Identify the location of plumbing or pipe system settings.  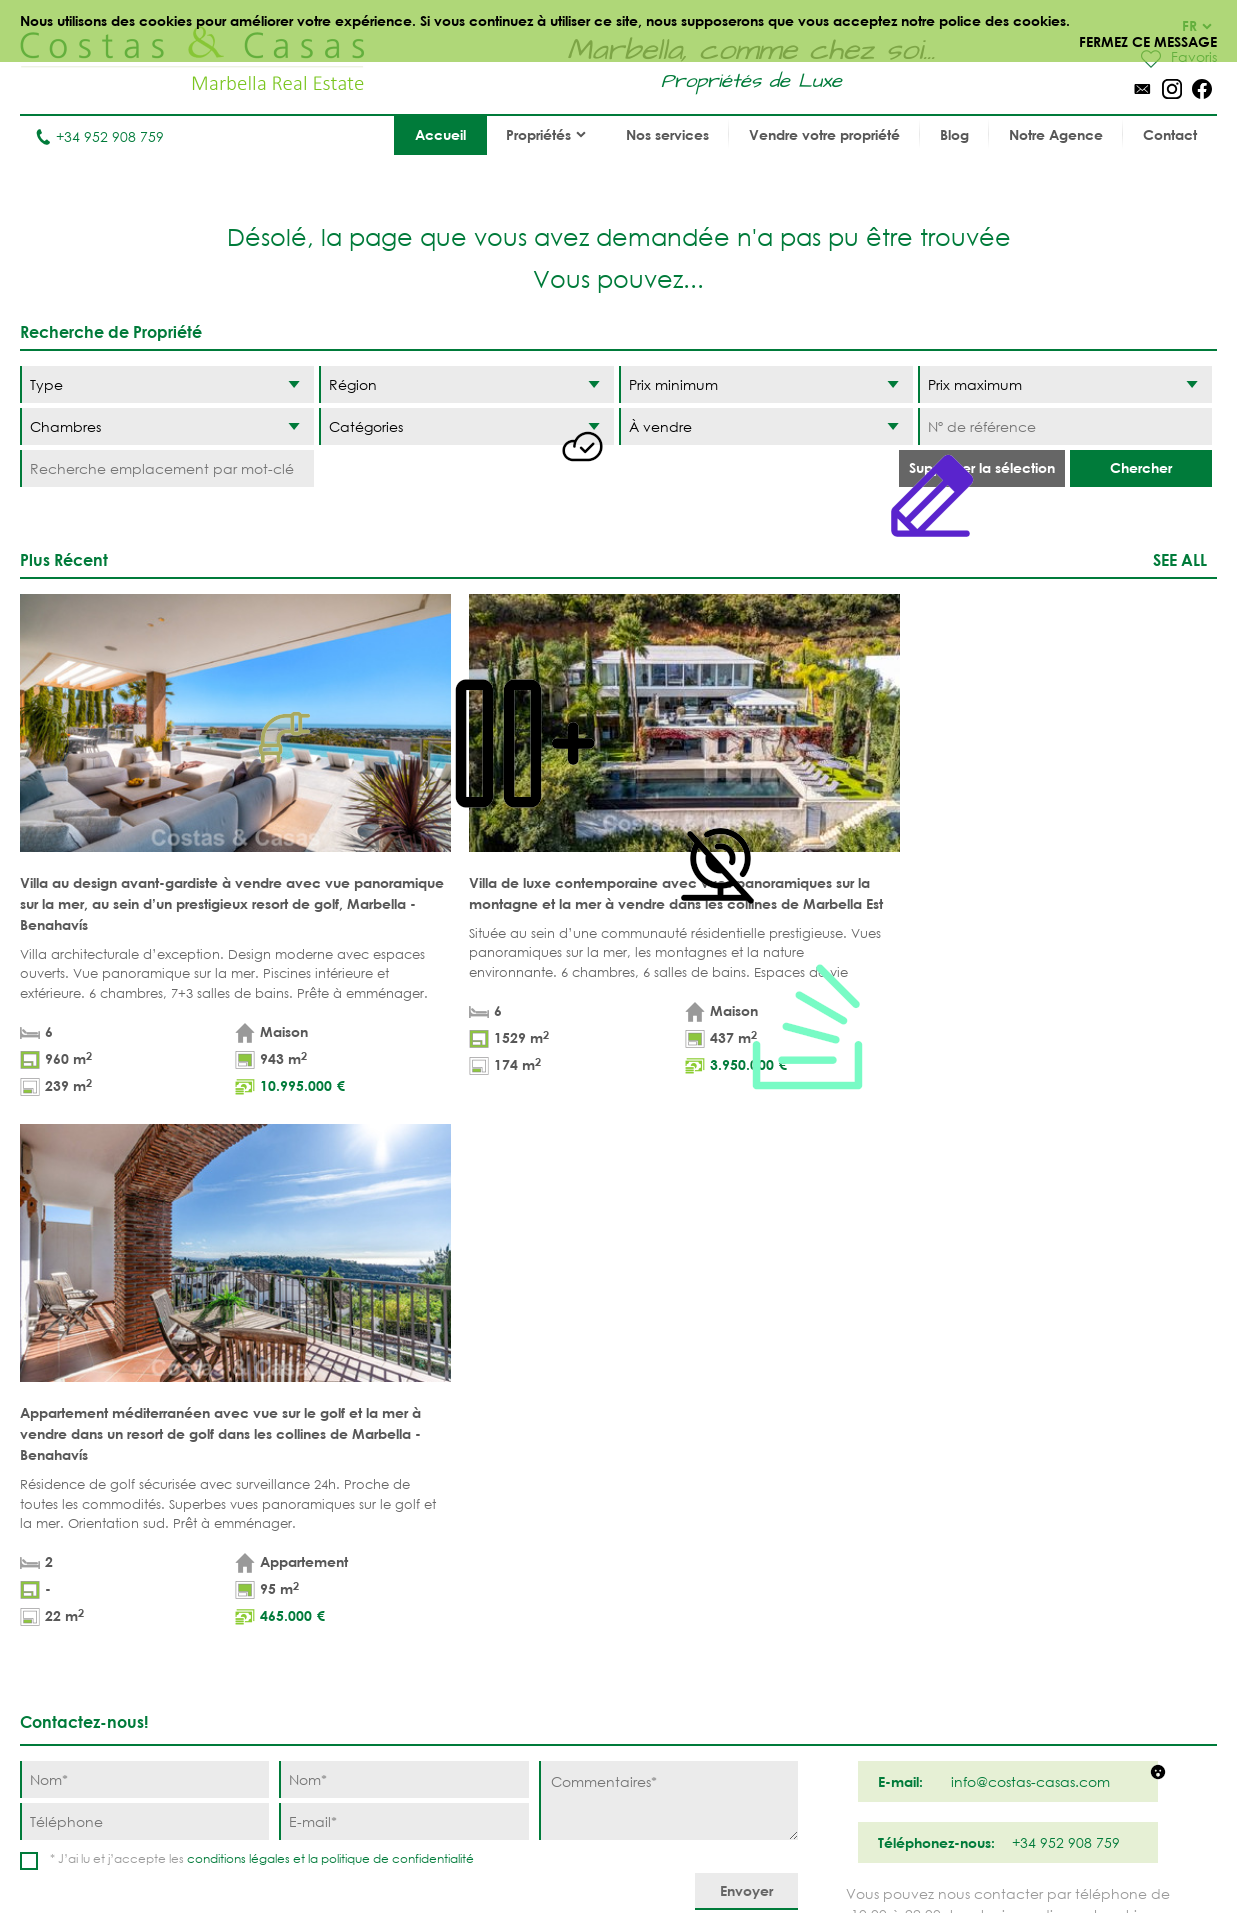
(282, 735).